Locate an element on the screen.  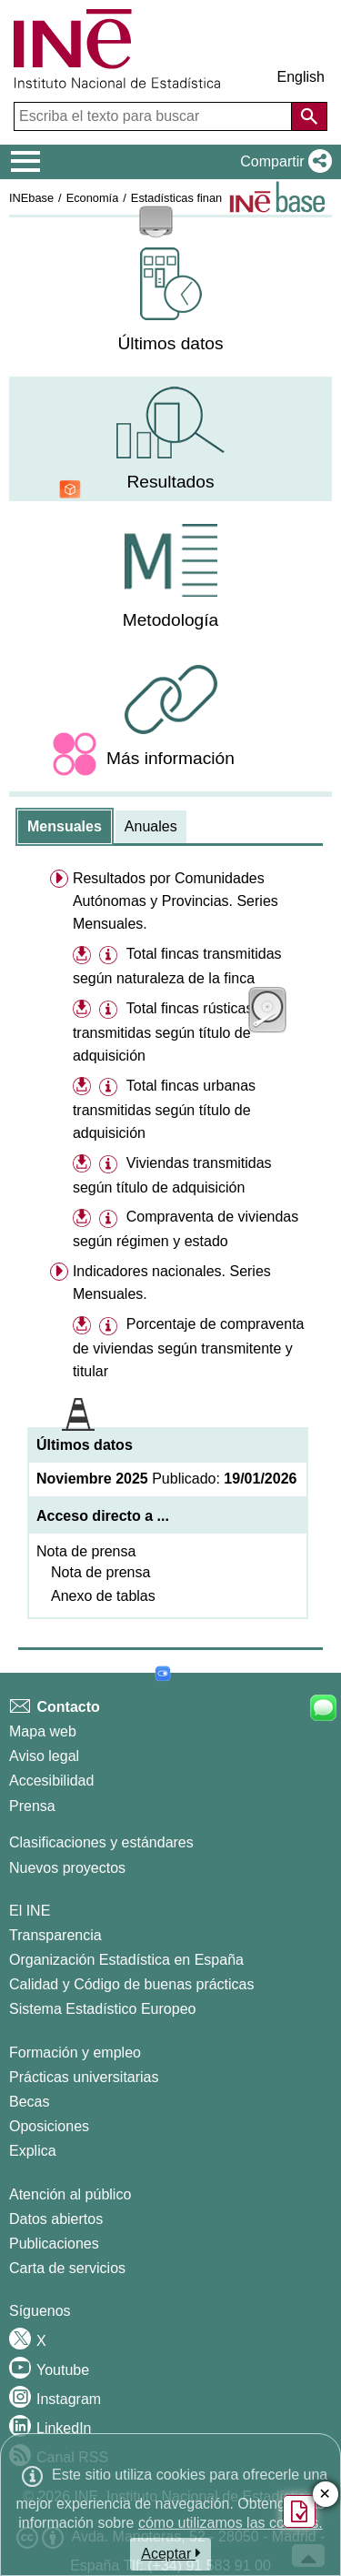
launch the reversi board game app is located at coordinates (75, 754).